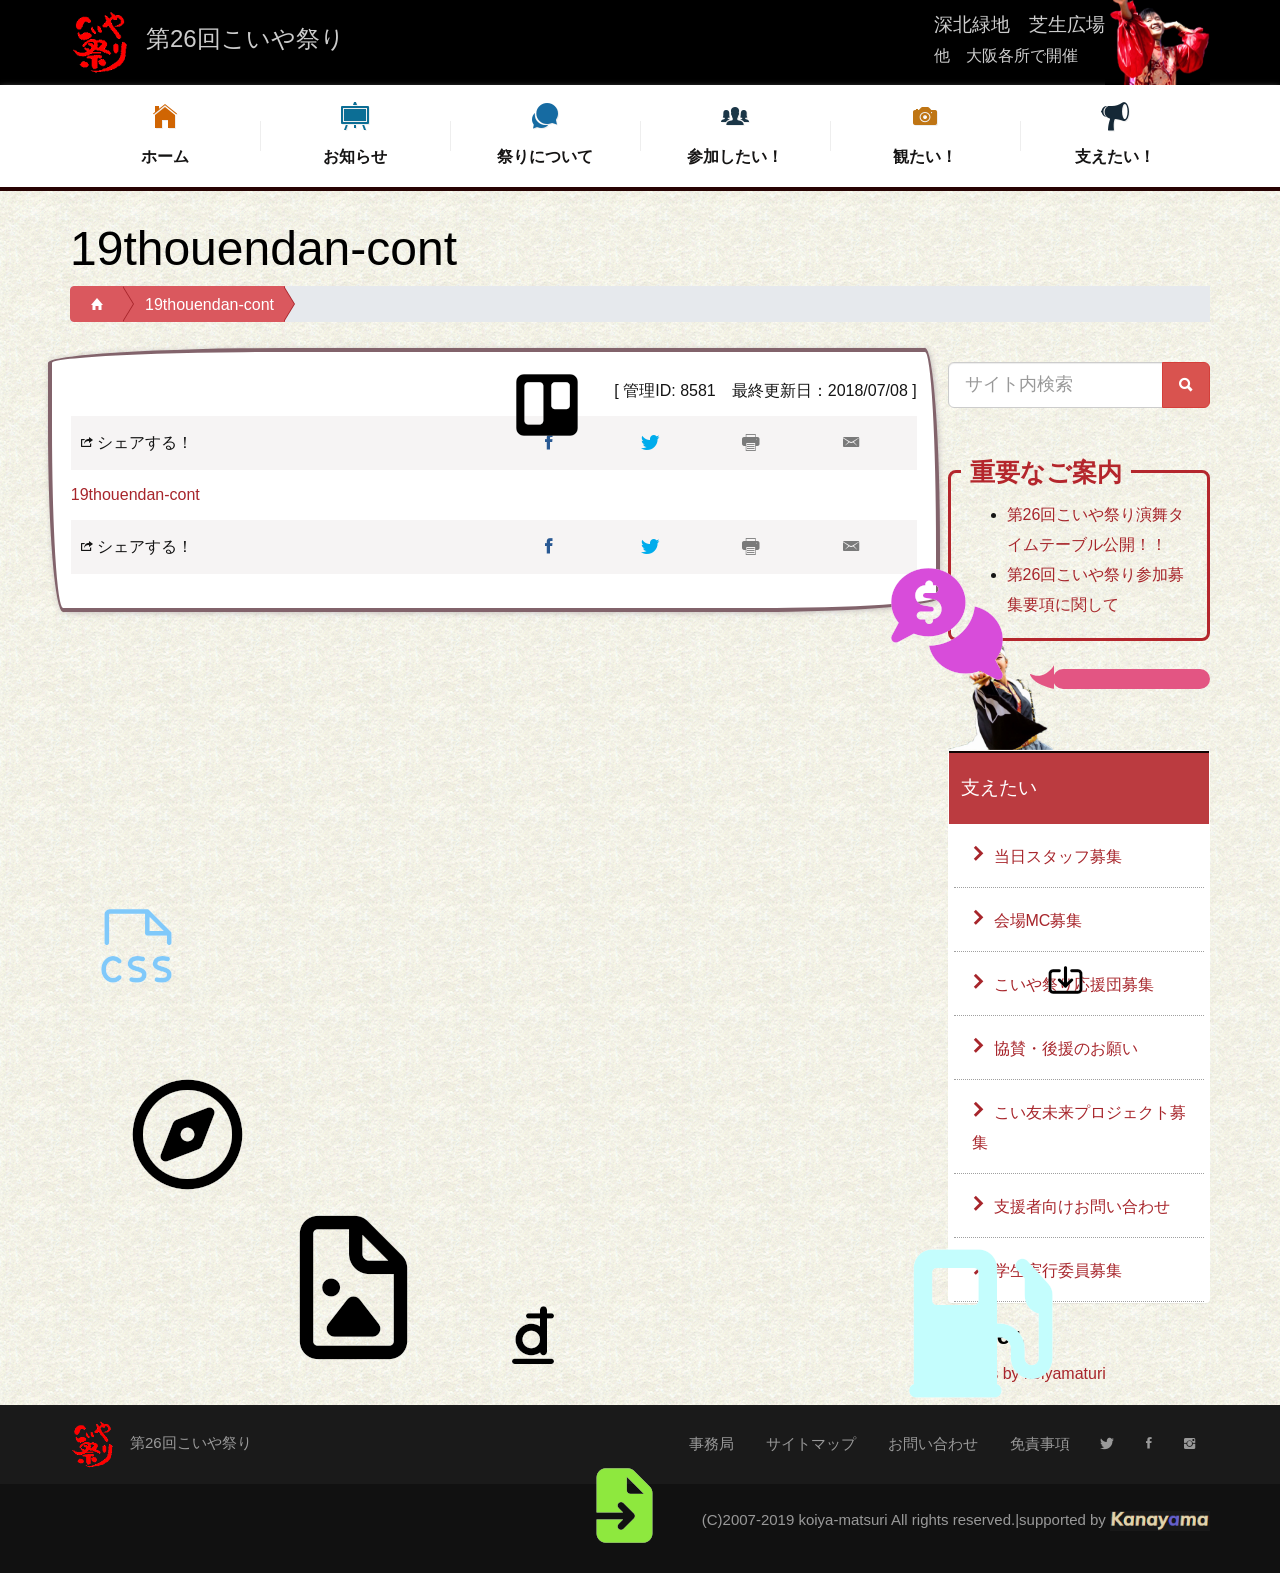 This screenshot has width=1280, height=1573. What do you see at coordinates (547, 405) in the screenshot?
I see `open trello app` at bounding box center [547, 405].